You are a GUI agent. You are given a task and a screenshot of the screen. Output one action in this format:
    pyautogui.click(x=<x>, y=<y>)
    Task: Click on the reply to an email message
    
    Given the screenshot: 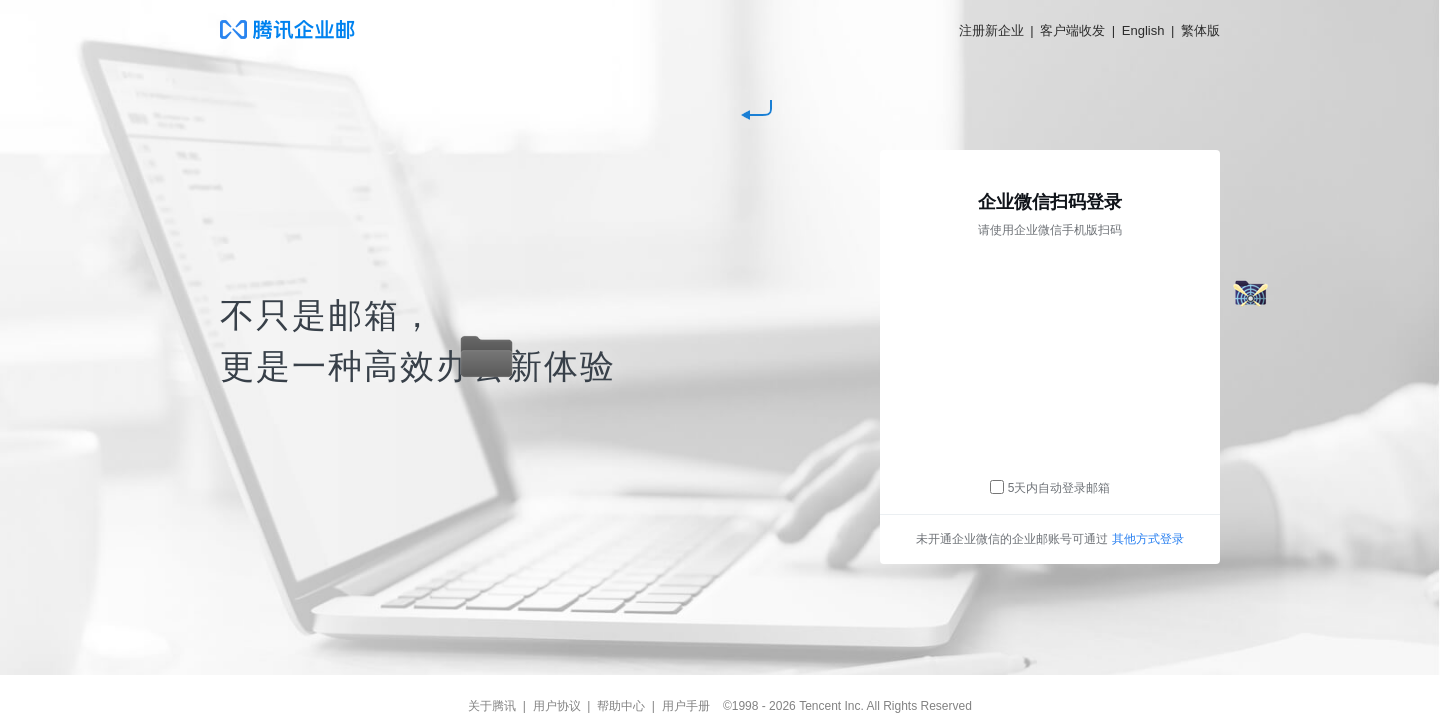 What is the action you would take?
    pyautogui.click(x=756, y=108)
    